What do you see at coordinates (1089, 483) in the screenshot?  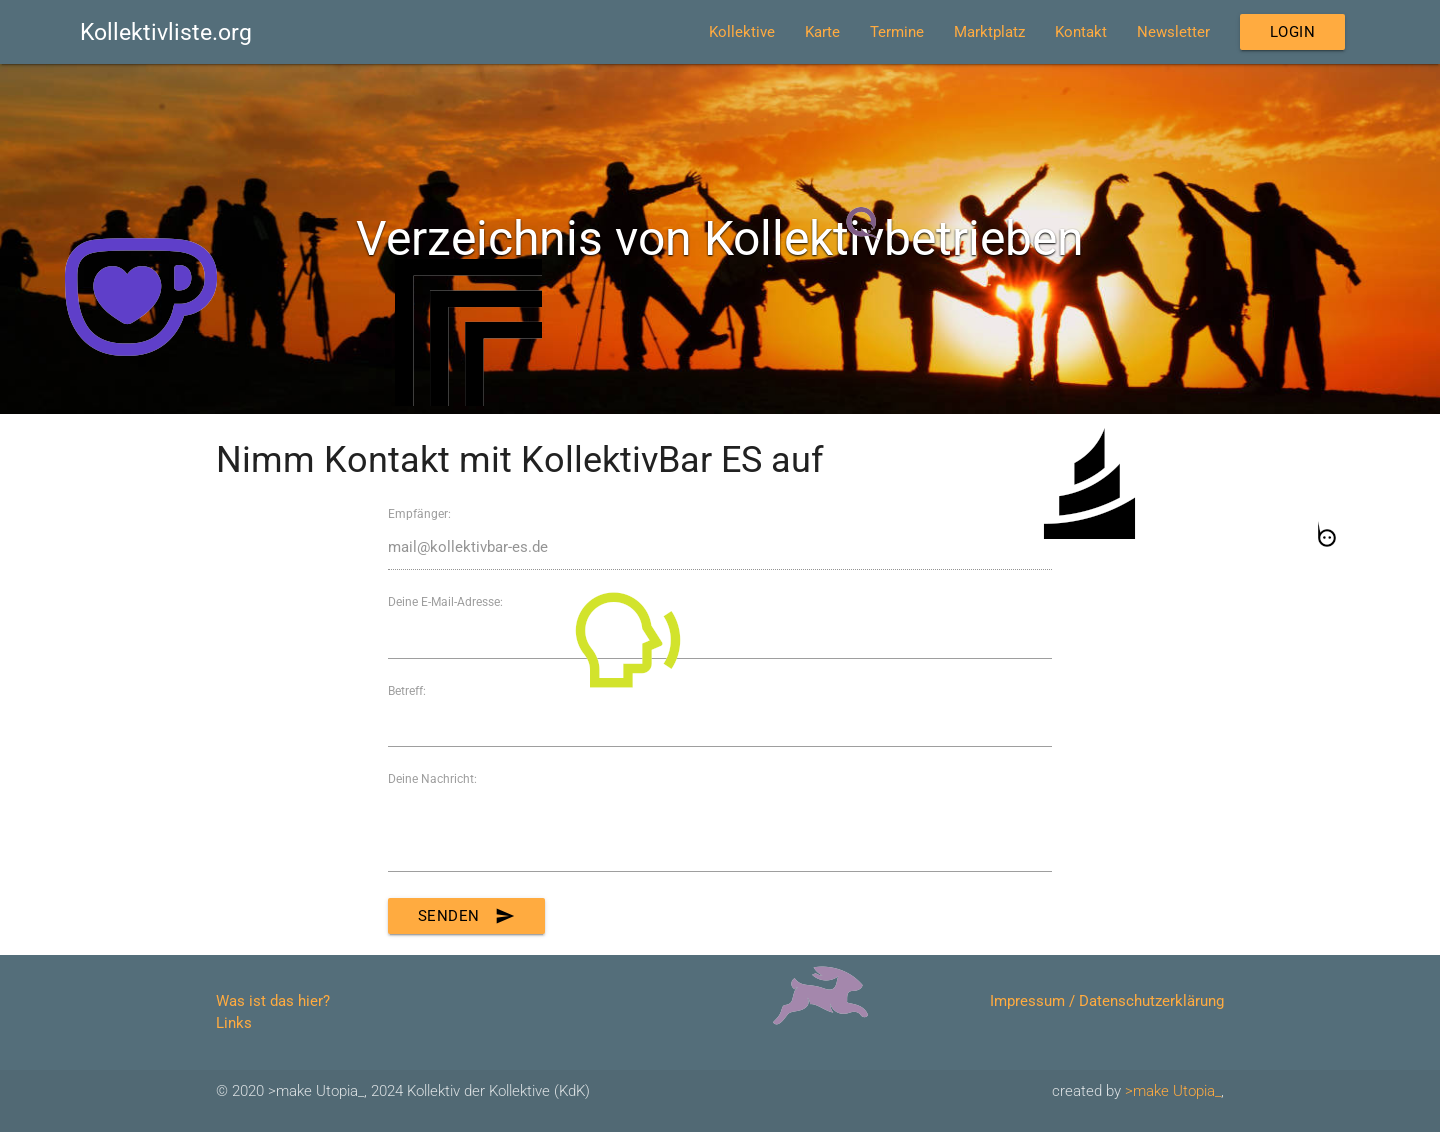 I see `babelio logo - link to book cataloging and social reading platform` at bounding box center [1089, 483].